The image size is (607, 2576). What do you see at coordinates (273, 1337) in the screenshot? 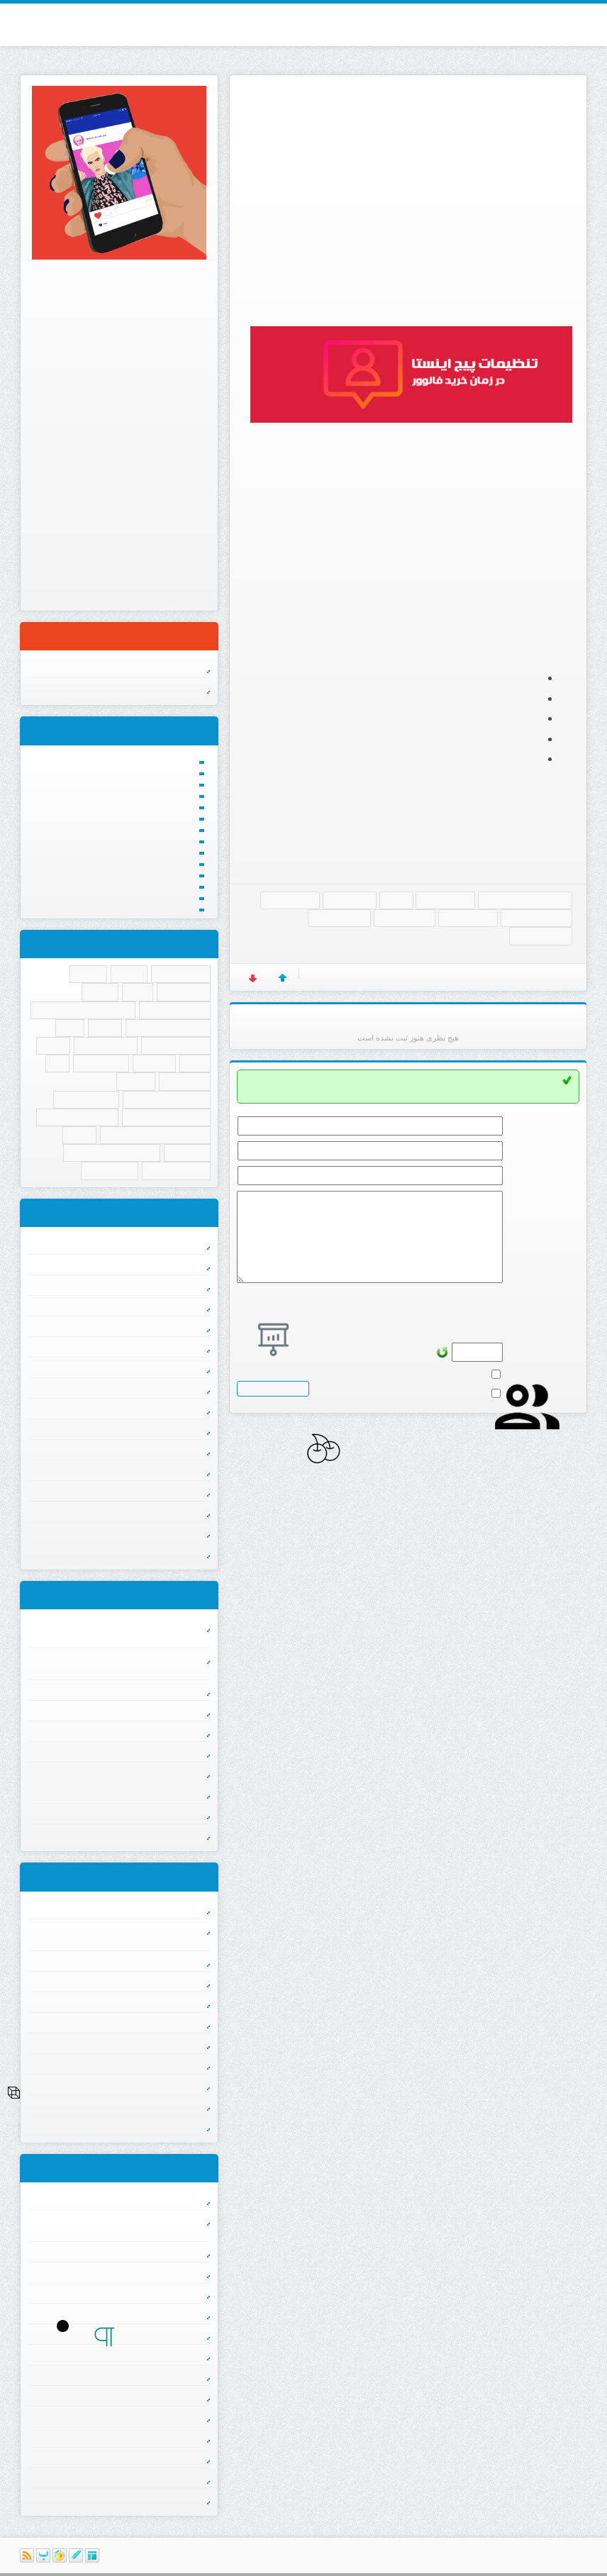
I see `view presentation with data charts` at bounding box center [273, 1337].